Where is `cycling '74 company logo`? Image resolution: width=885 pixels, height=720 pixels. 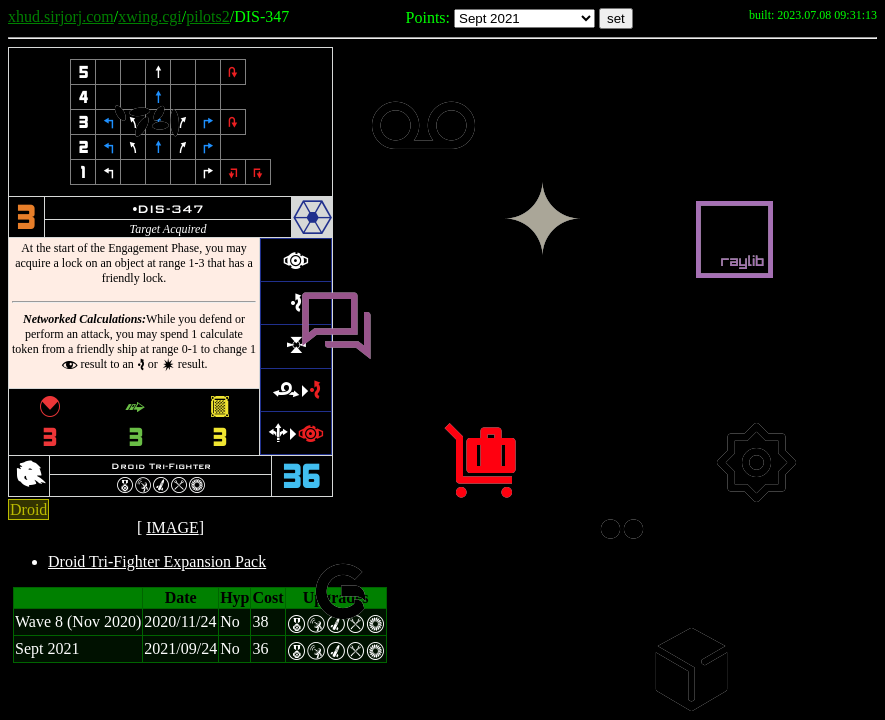 cycling '74 company logo is located at coordinates (147, 121).